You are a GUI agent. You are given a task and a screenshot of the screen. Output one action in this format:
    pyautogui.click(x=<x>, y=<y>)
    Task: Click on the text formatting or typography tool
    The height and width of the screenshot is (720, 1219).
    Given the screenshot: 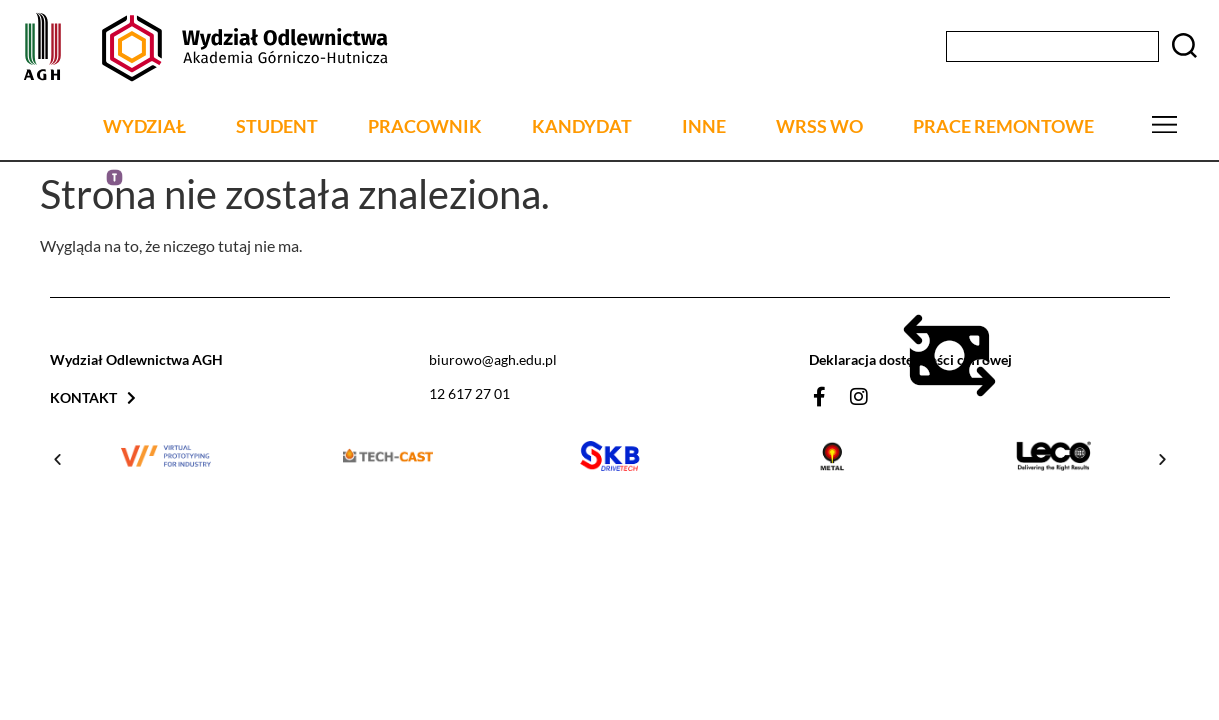 What is the action you would take?
    pyautogui.click(x=114, y=177)
    